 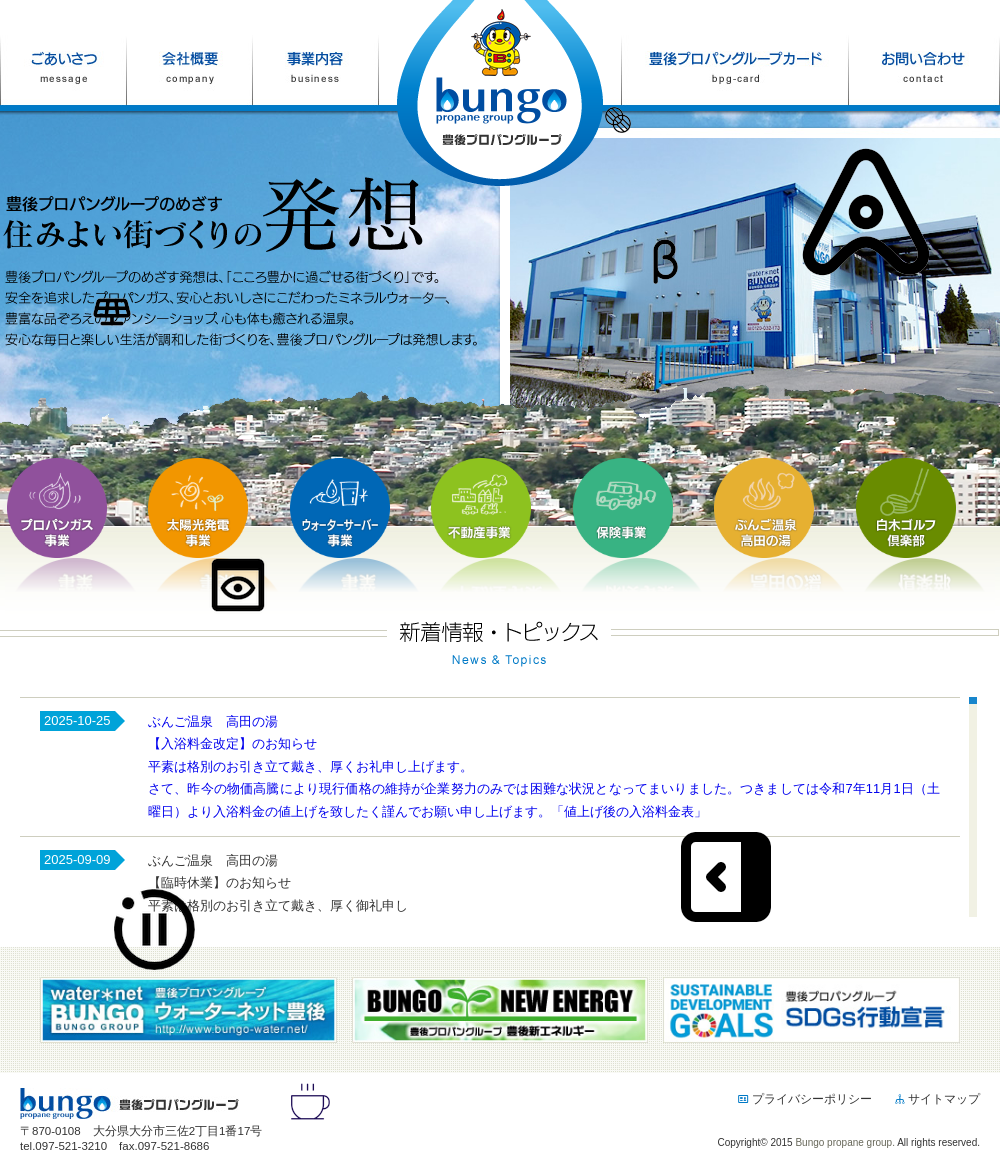 I want to click on find nearby coffee shops or cafes, so click(x=309, y=1103).